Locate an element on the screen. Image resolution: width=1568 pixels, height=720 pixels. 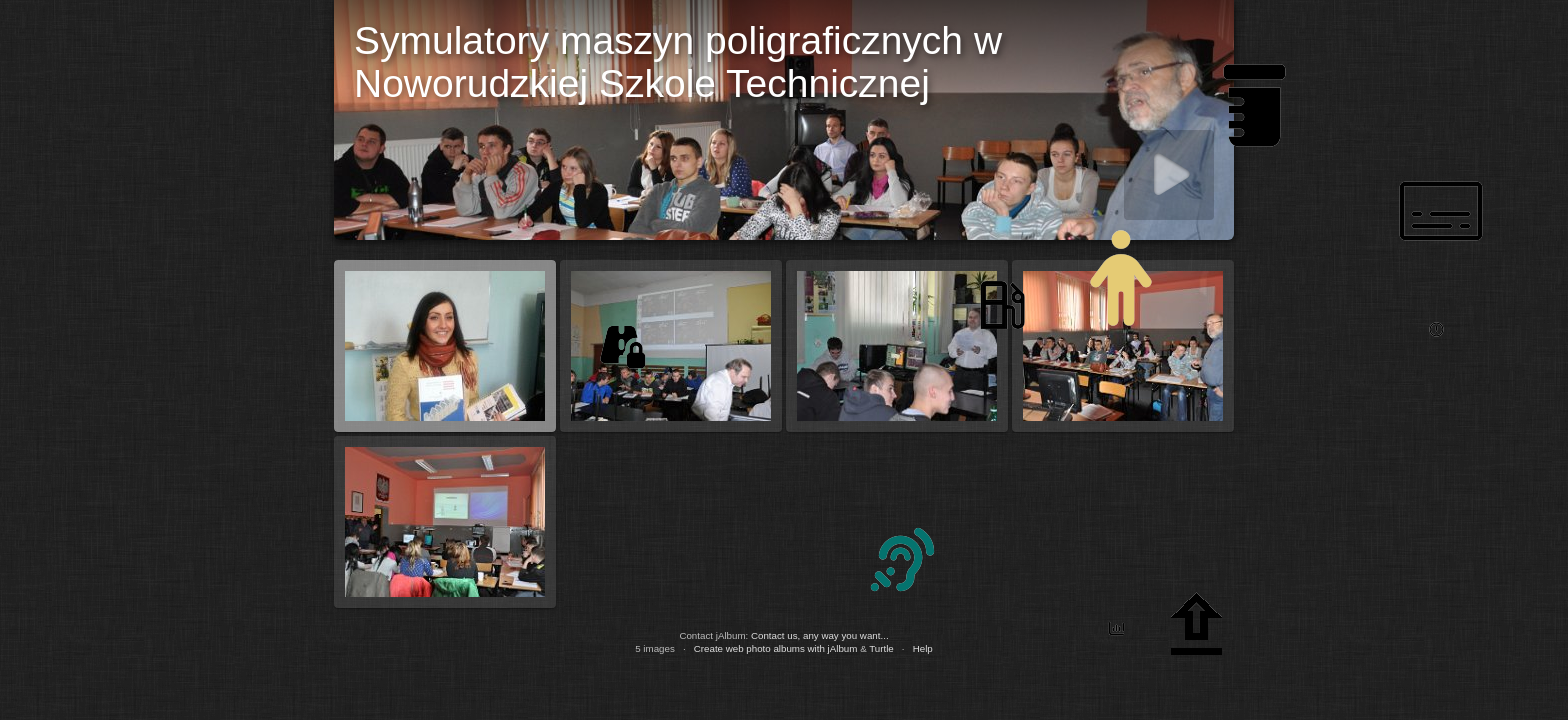
view analytics or statistics is located at coordinates (1116, 628).